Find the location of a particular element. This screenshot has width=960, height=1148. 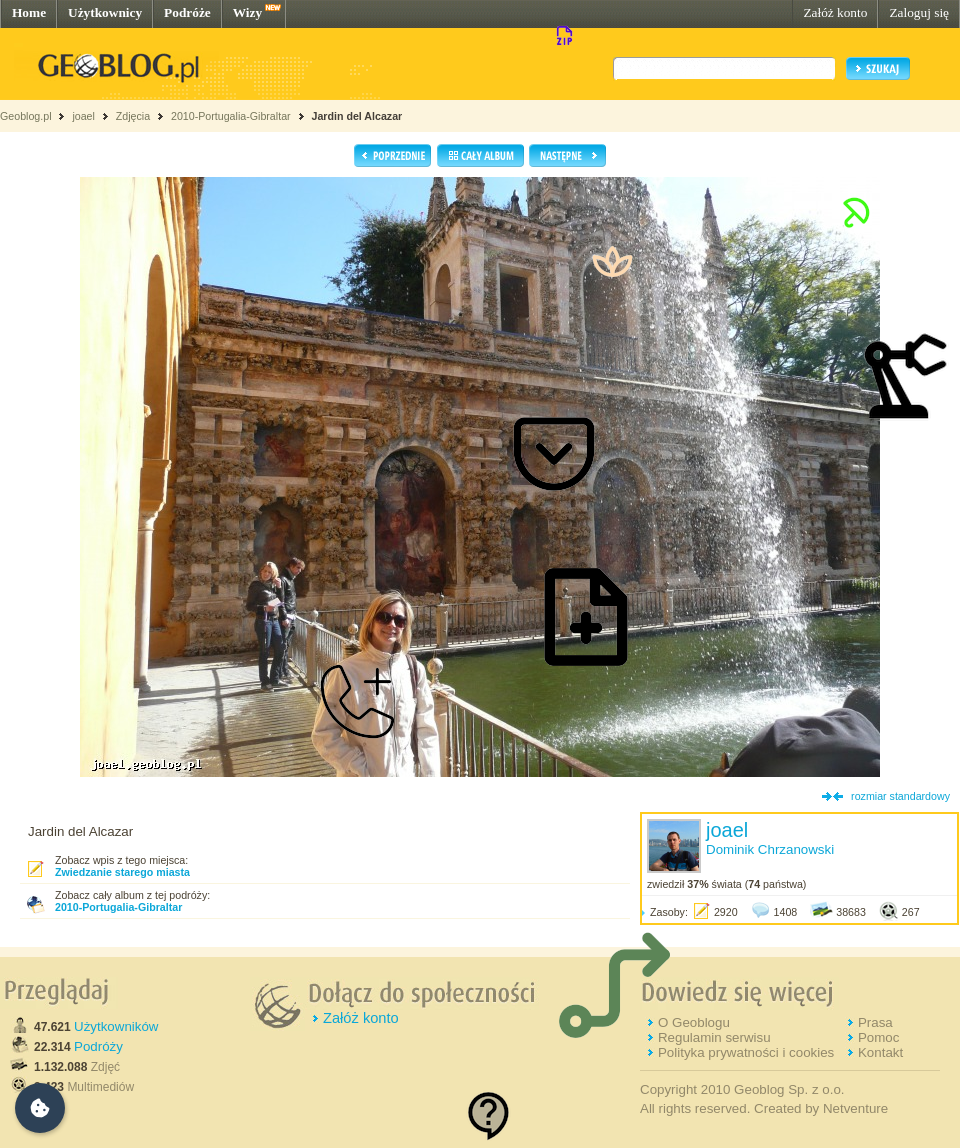

follow a guided path or tutorial is located at coordinates (614, 982).